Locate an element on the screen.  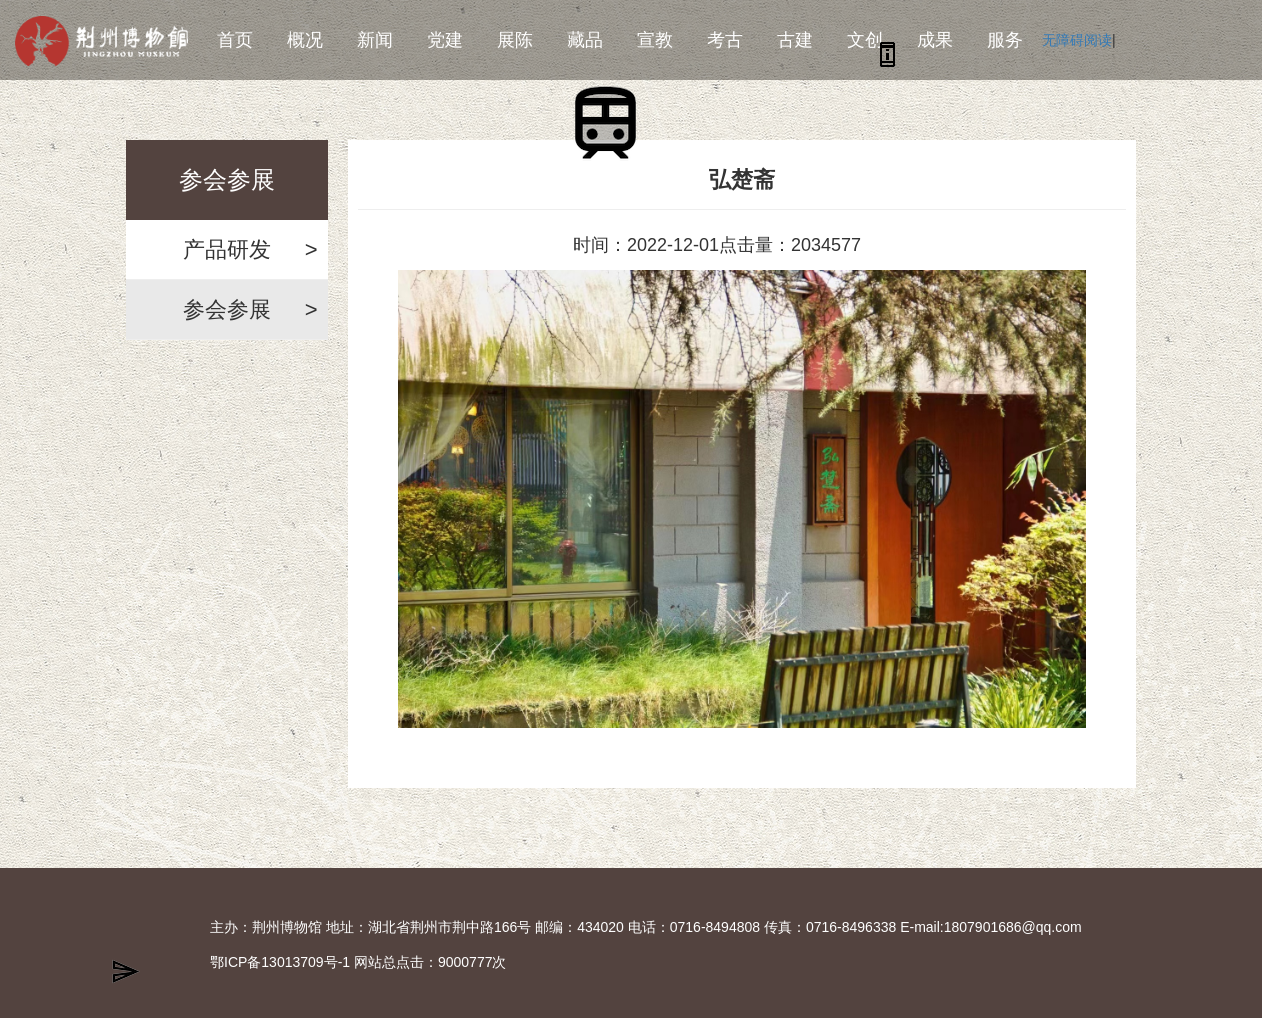
send a message or email is located at coordinates (125, 971).